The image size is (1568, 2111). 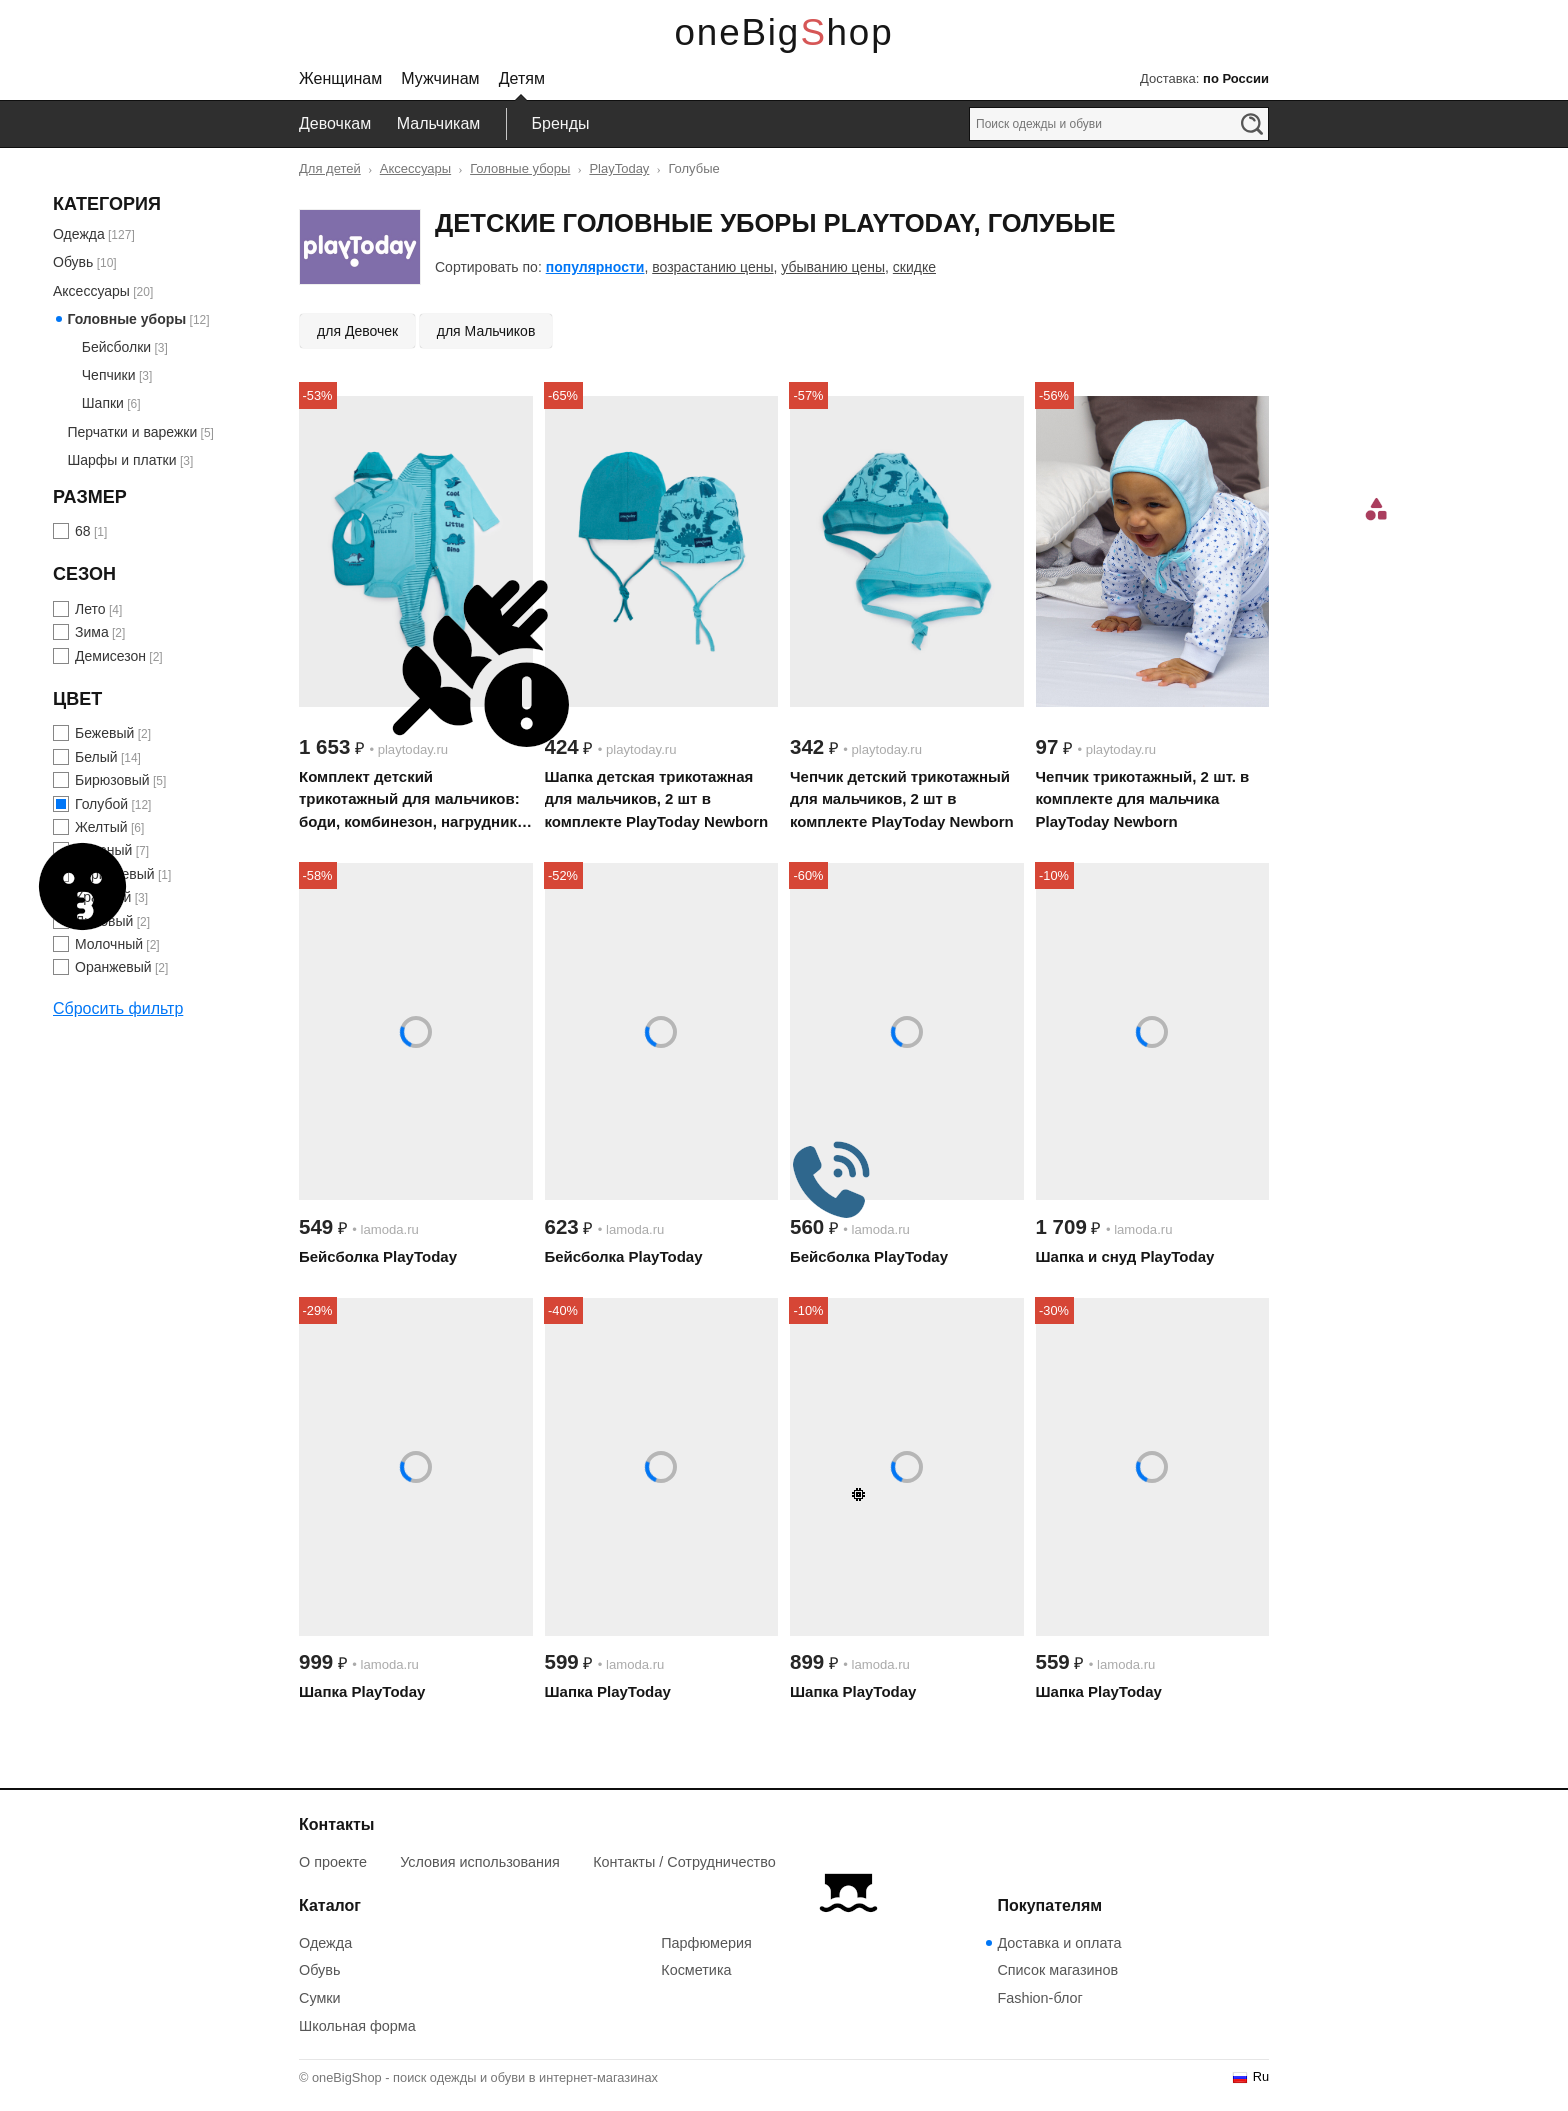 I want to click on access shape tools or drawing options, so click(x=1376, y=509).